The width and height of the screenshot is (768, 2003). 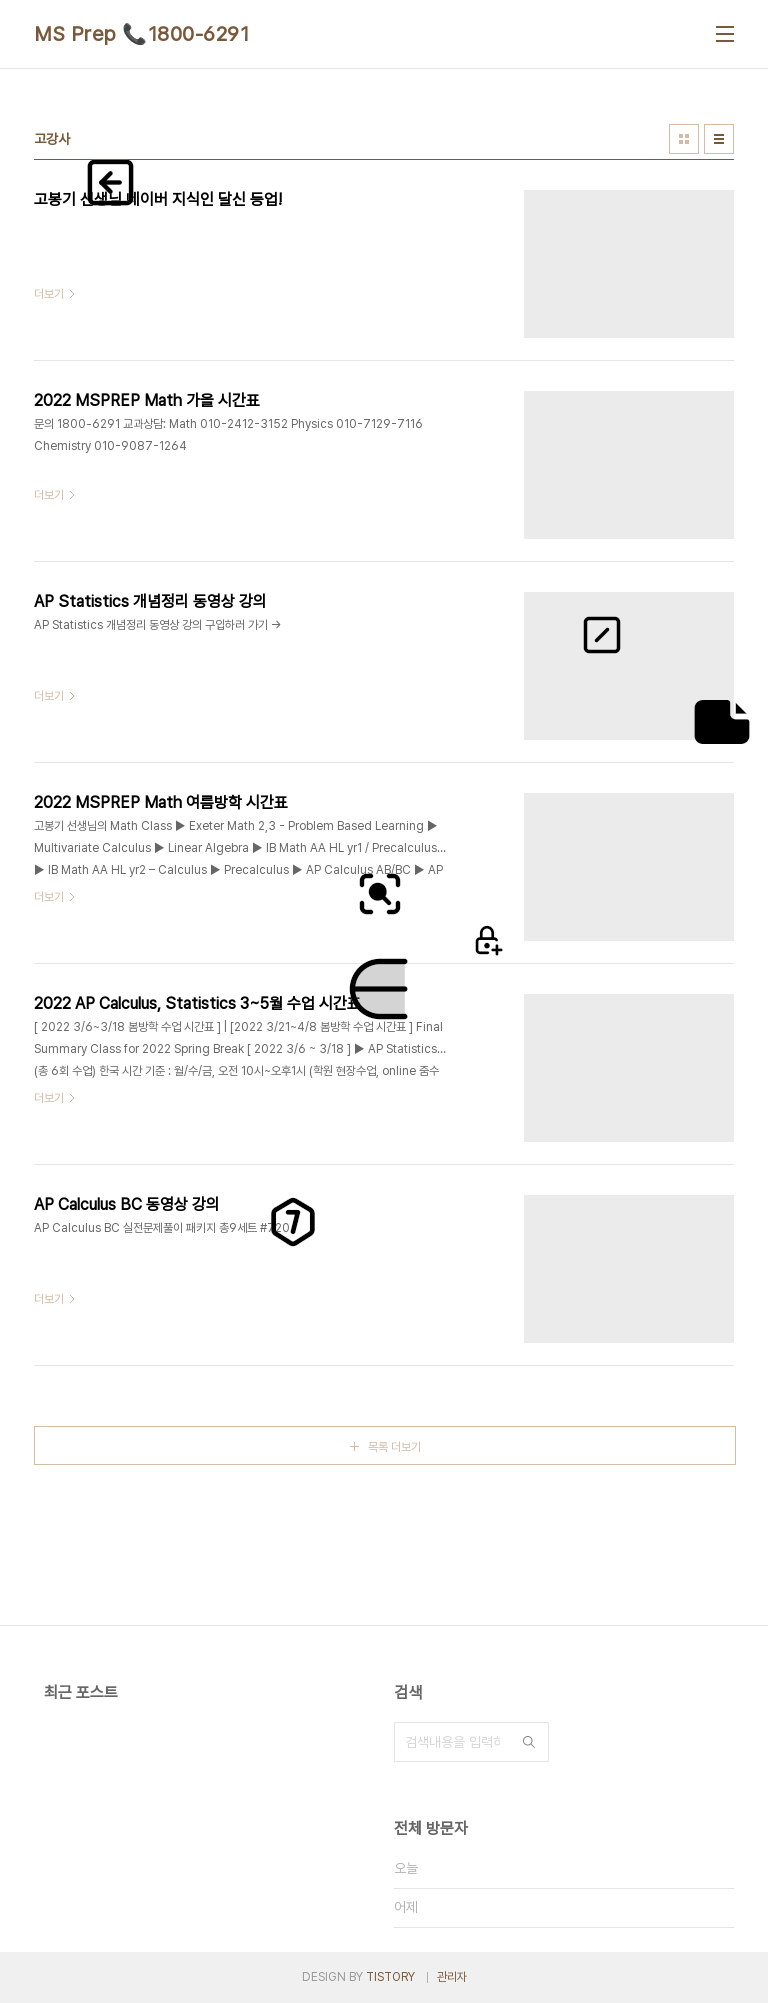 I want to click on indicates set membership in mathematical notation, so click(x=380, y=989).